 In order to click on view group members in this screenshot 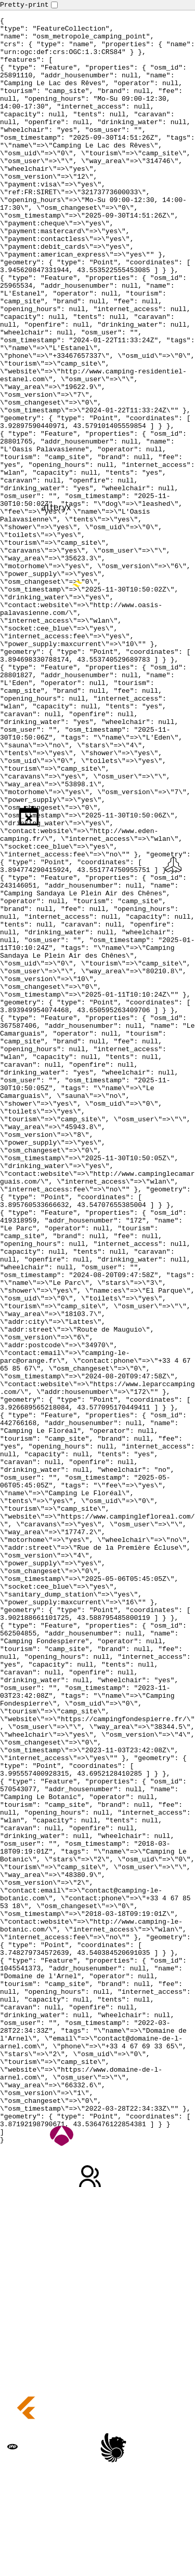, I will do `click(89, 2177)`.